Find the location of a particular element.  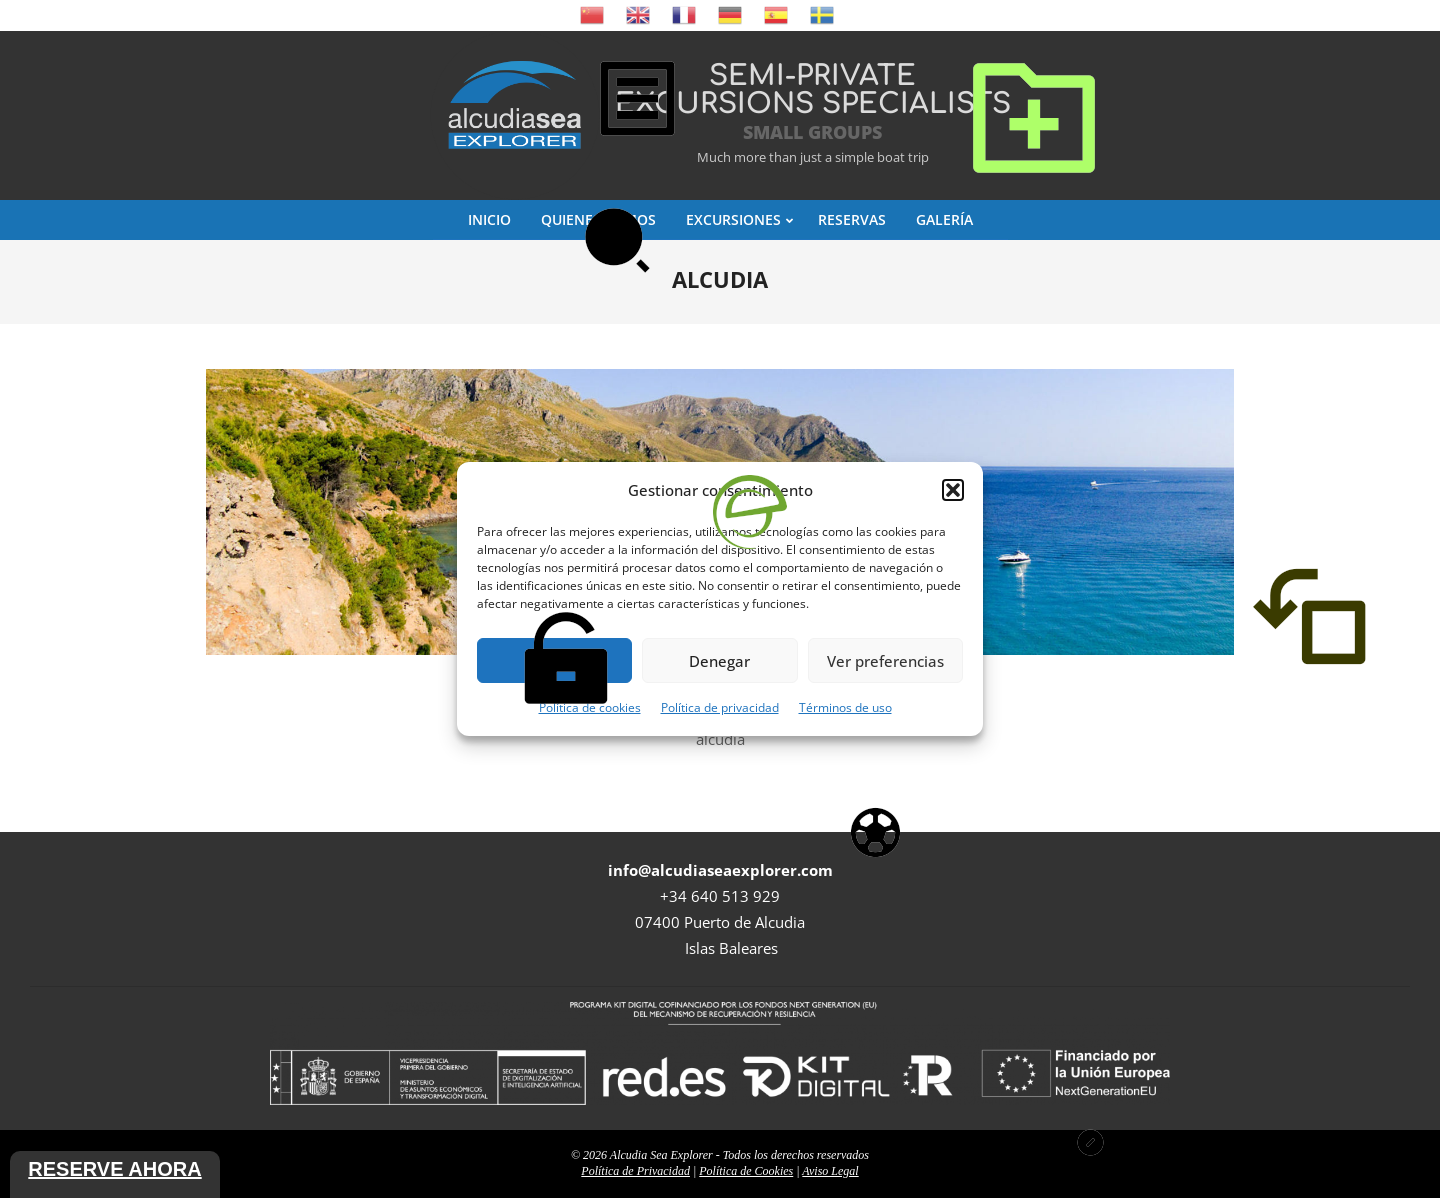

search for content or items is located at coordinates (617, 240).